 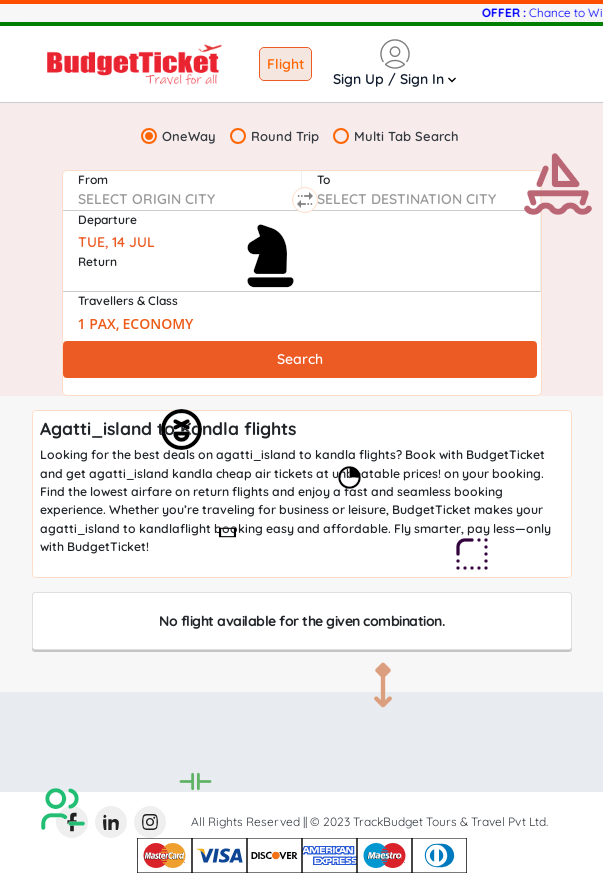 What do you see at coordinates (383, 685) in the screenshot?
I see `move item down in a list or queue` at bounding box center [383, 685].